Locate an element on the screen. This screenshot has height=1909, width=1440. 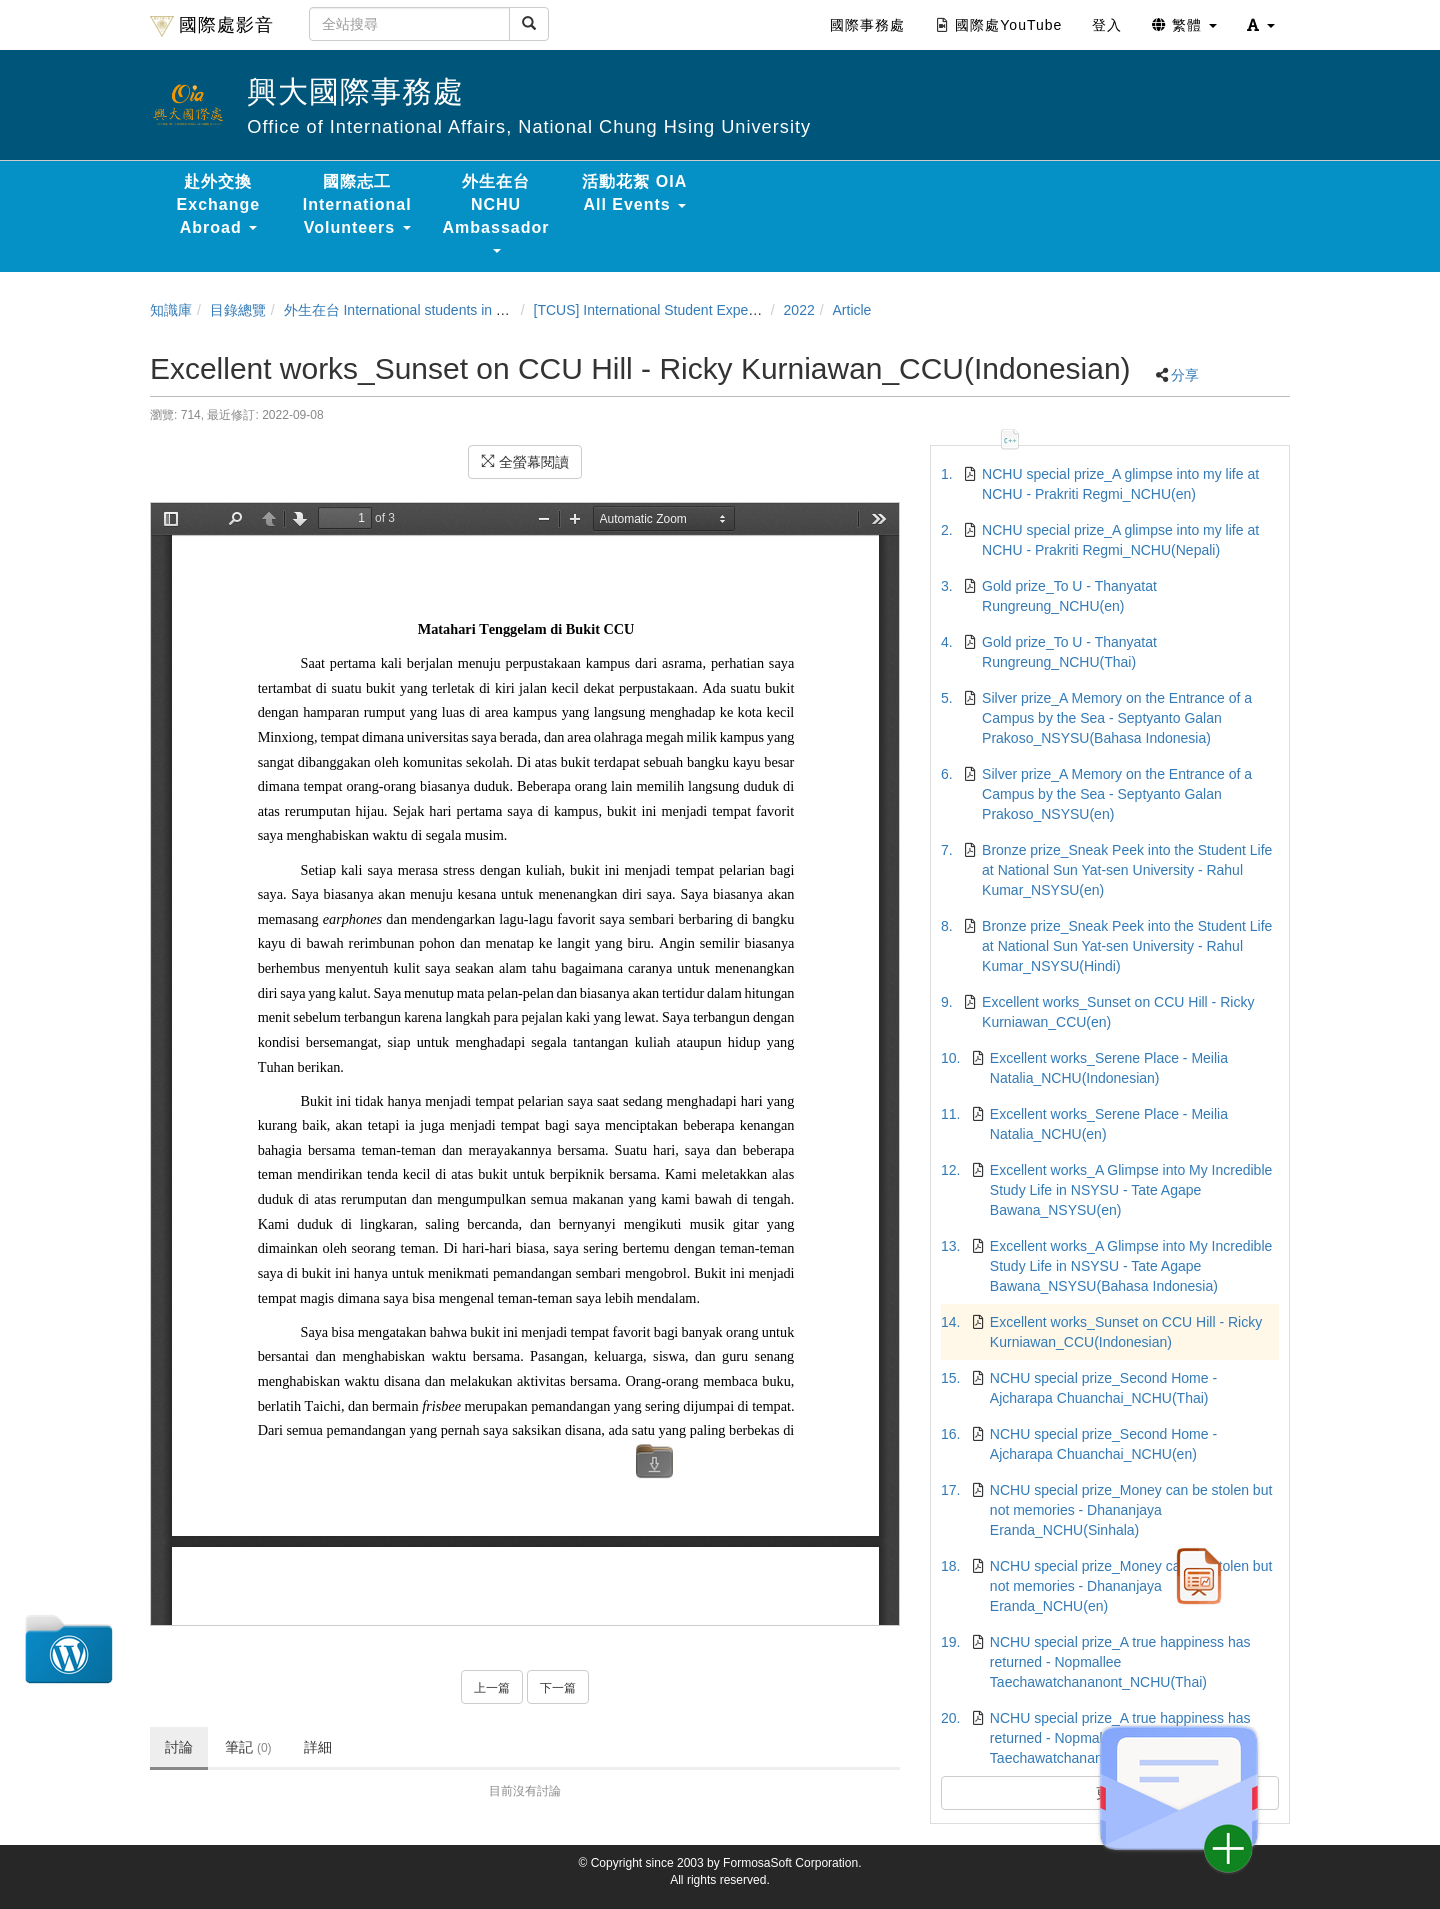
open a libreoffice impress presentation template is located at coordinates (1199, 1576).